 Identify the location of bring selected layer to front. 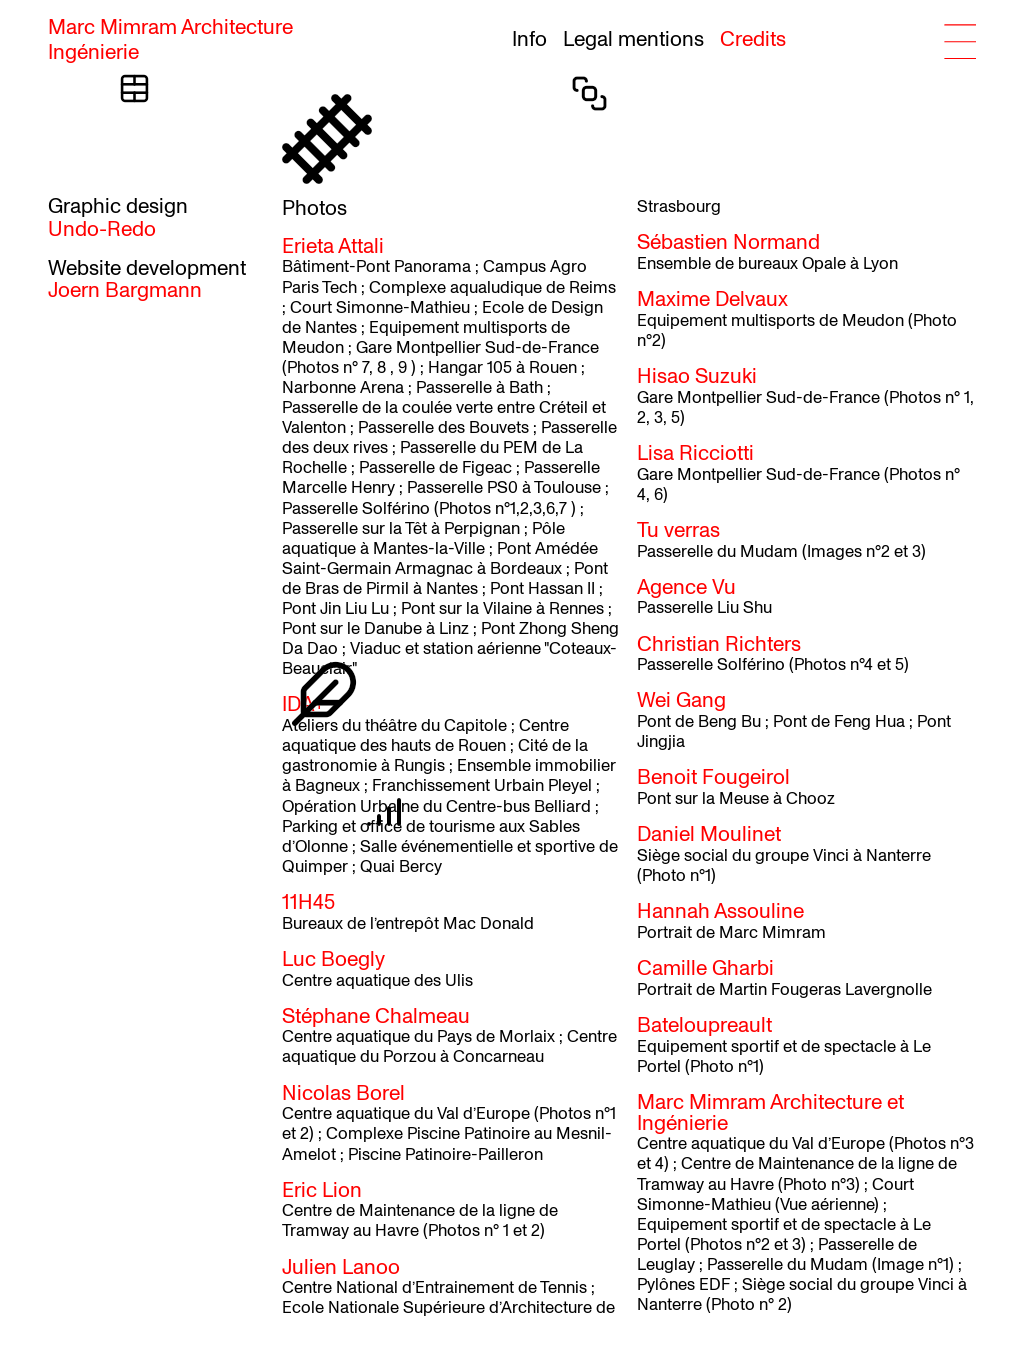
(589, 93).